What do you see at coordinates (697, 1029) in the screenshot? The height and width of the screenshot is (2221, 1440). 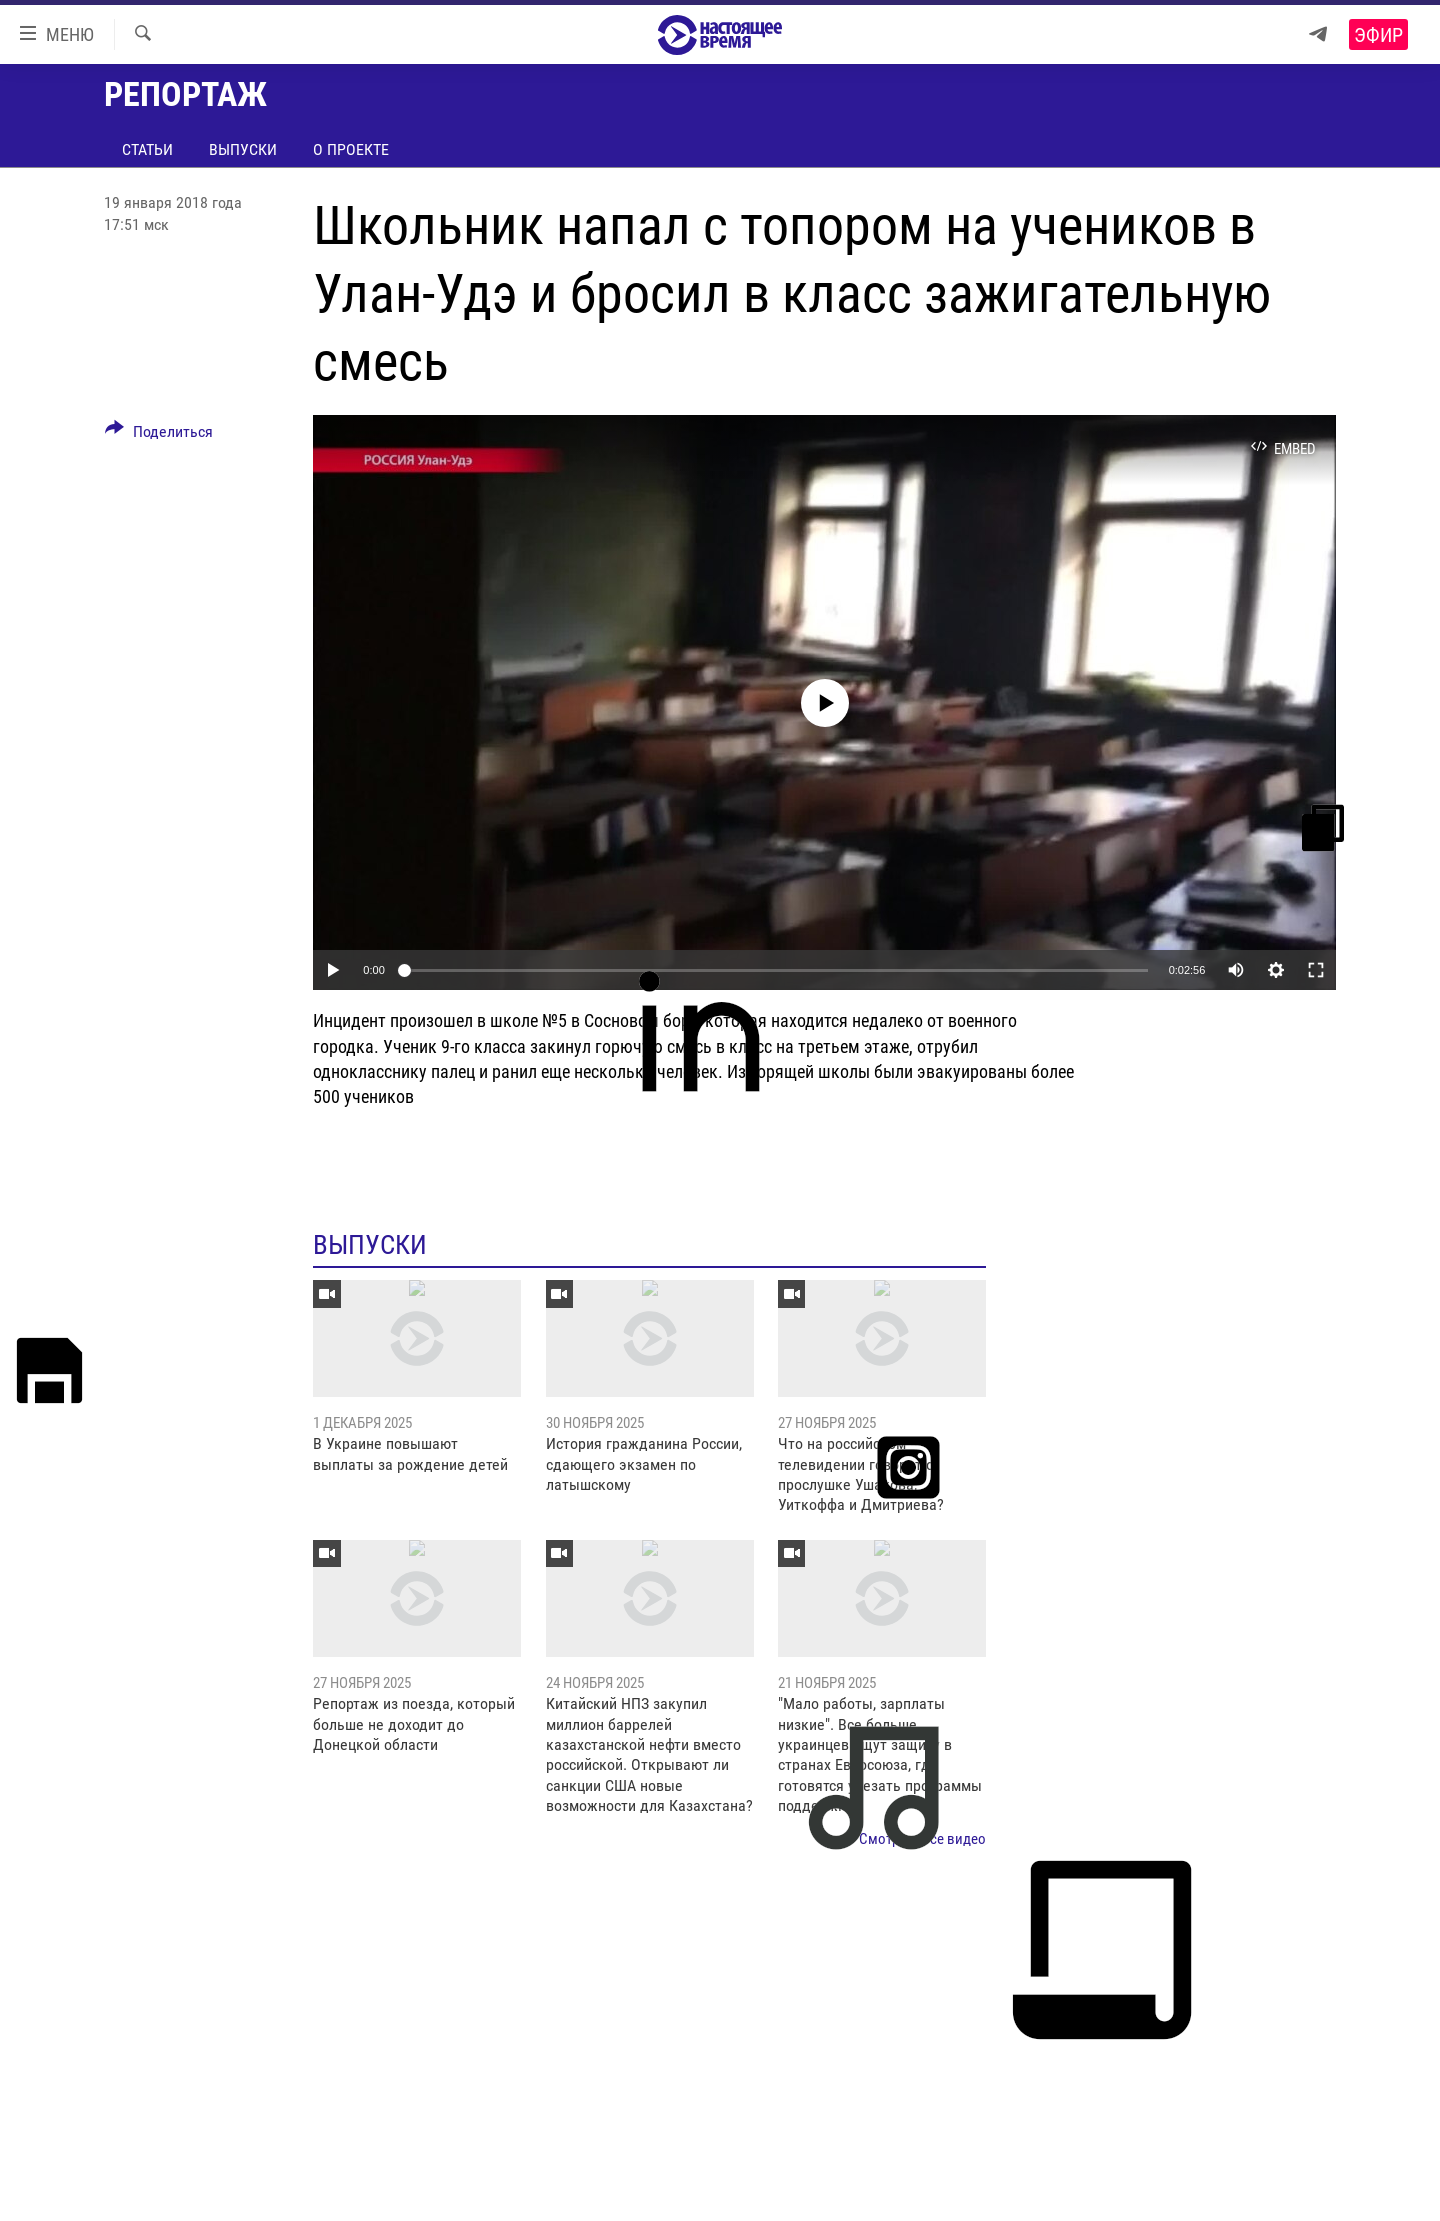 I see `connect with LinkedIn` at bounding box center [697, 1029].